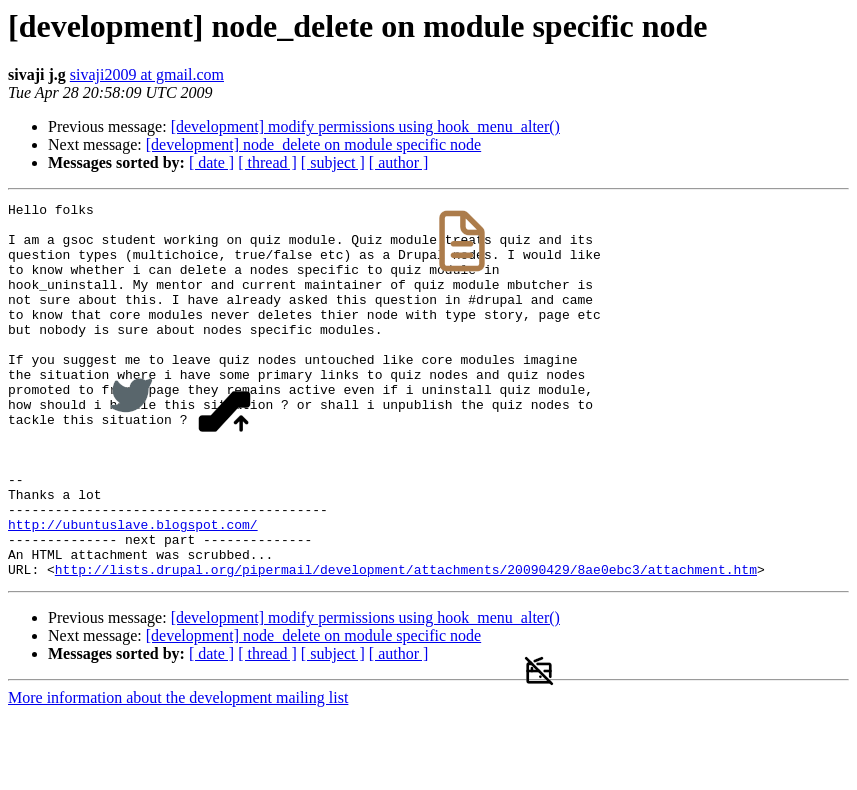  Describe the element at coordinates (131, 395) in the screenshot. I see `share to twitter` at that location.